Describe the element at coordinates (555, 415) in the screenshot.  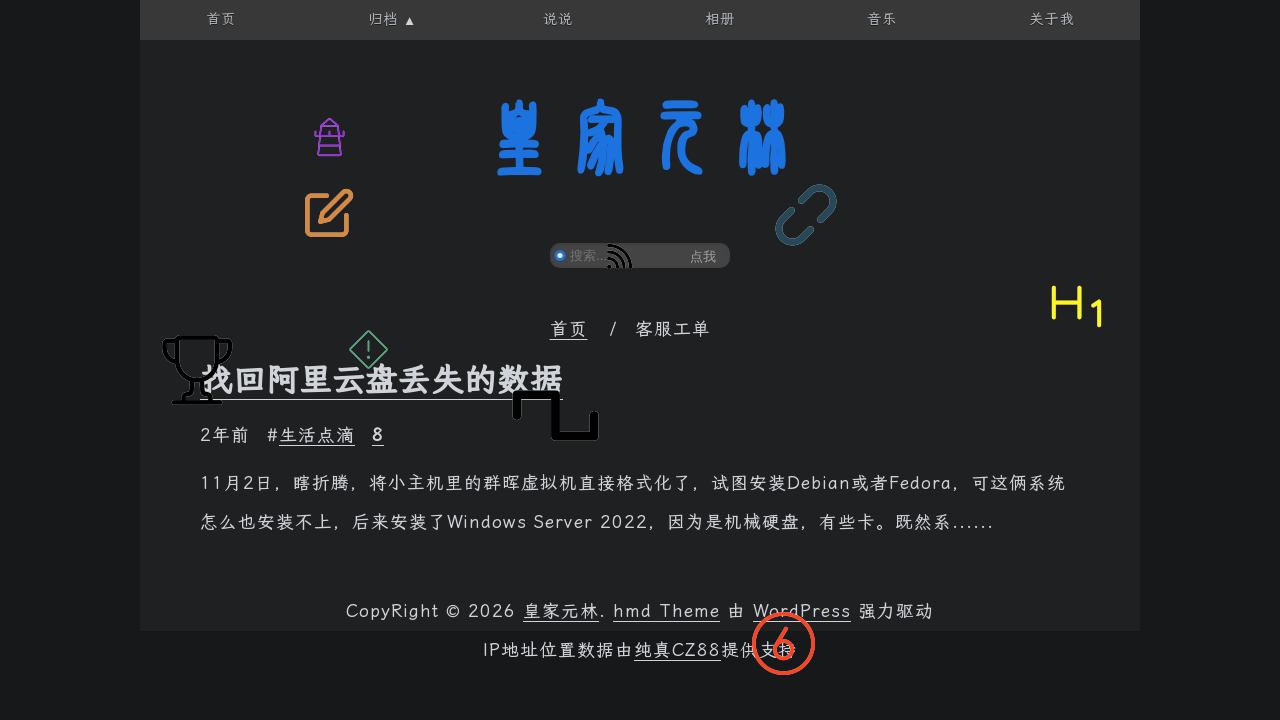
I see `toggle square wave audio output` at that location.